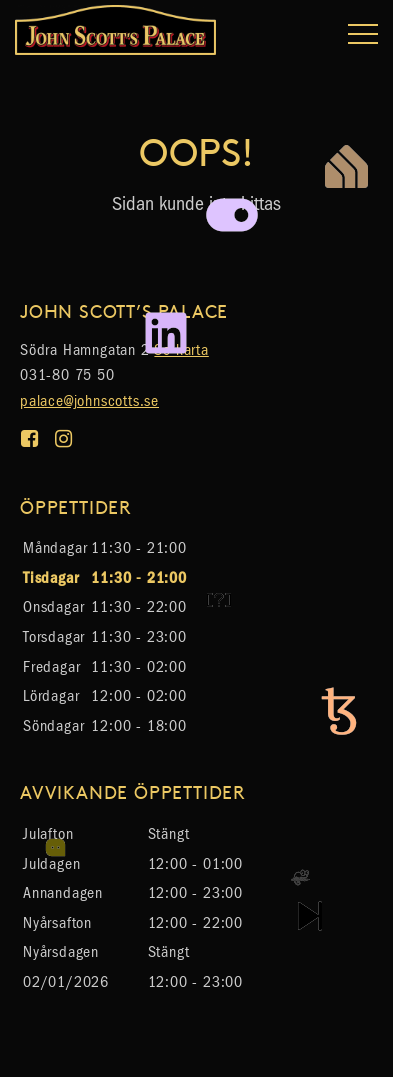  What do you see at coordinates (55, 847) in the screenshot?
I see `open messaging or chat app` at bounding box center [55, 847].